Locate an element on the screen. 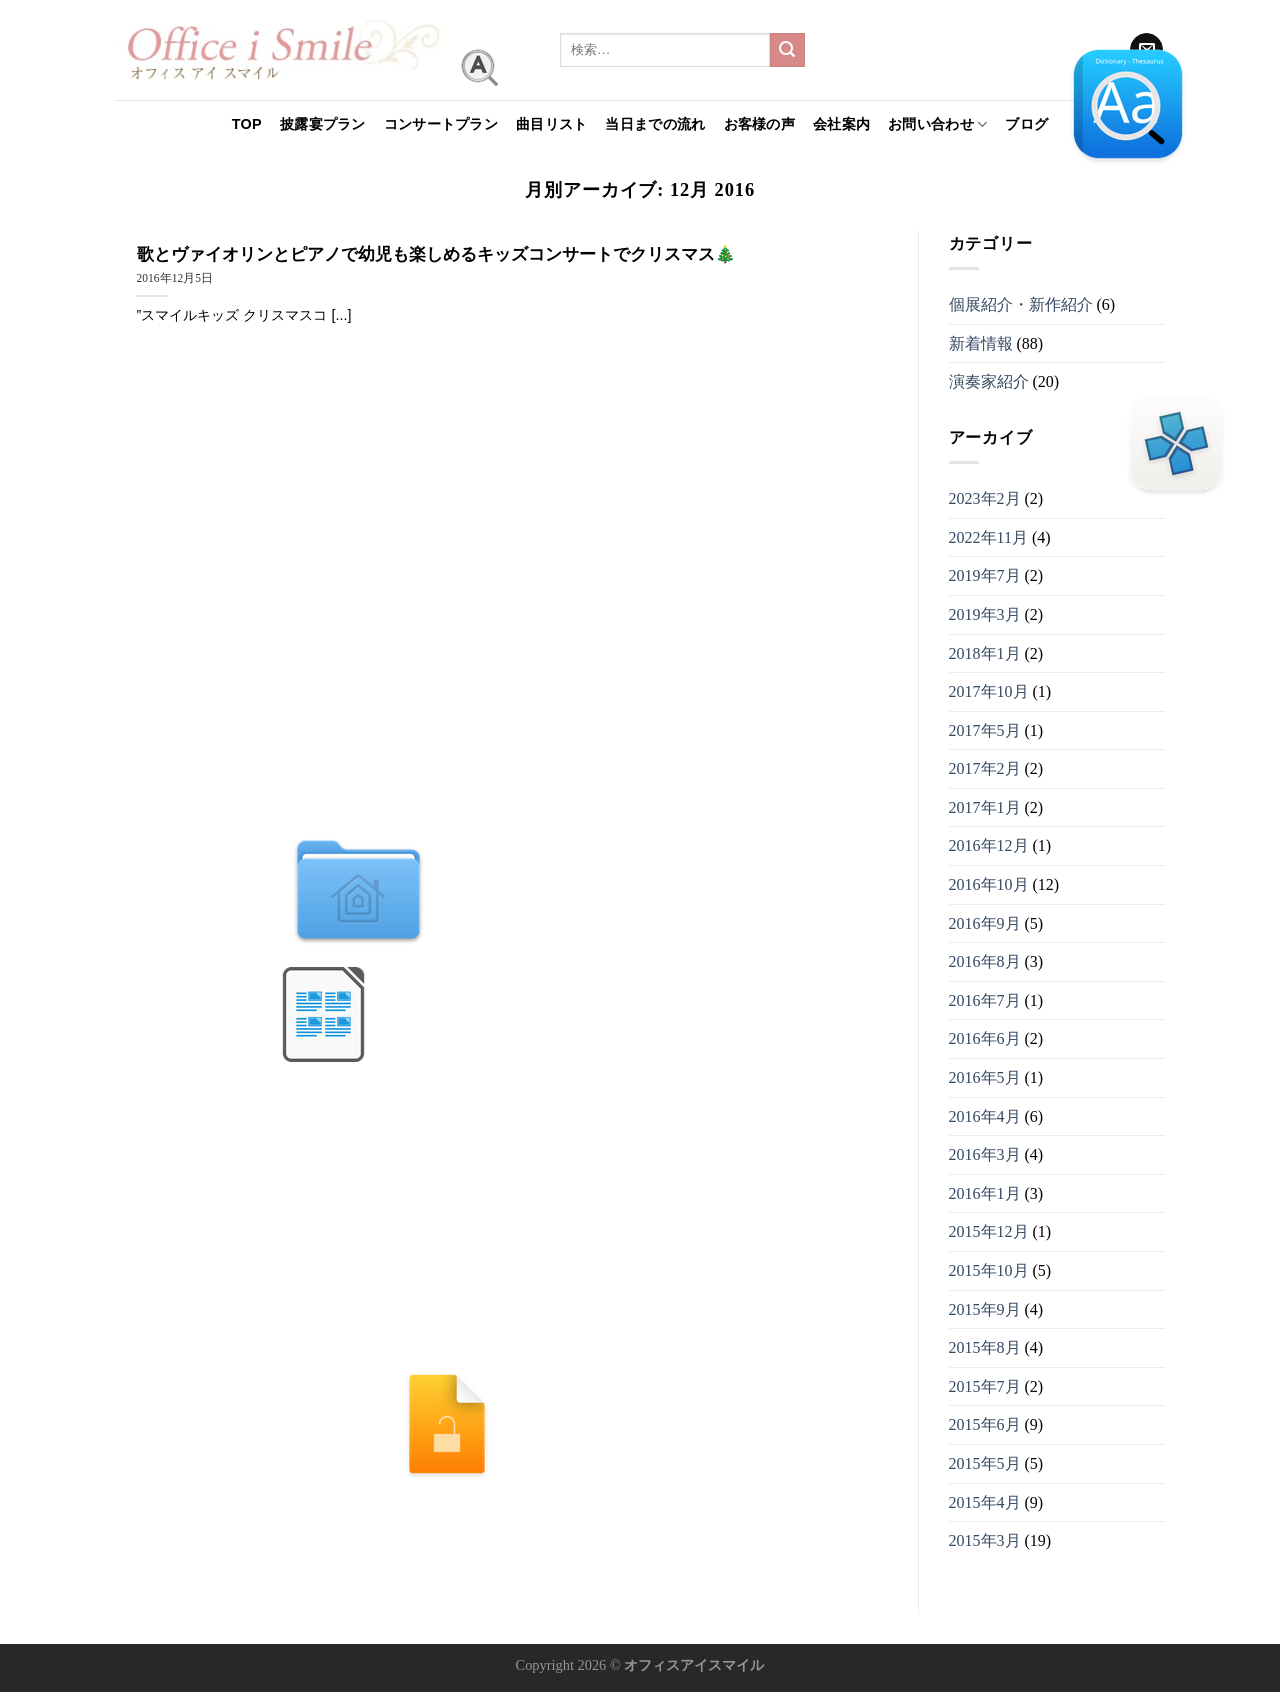 The width and height of the screenshot is (1280, 1692). a skgc file type associated with security or encryption is located at coordinates (447, 1426).